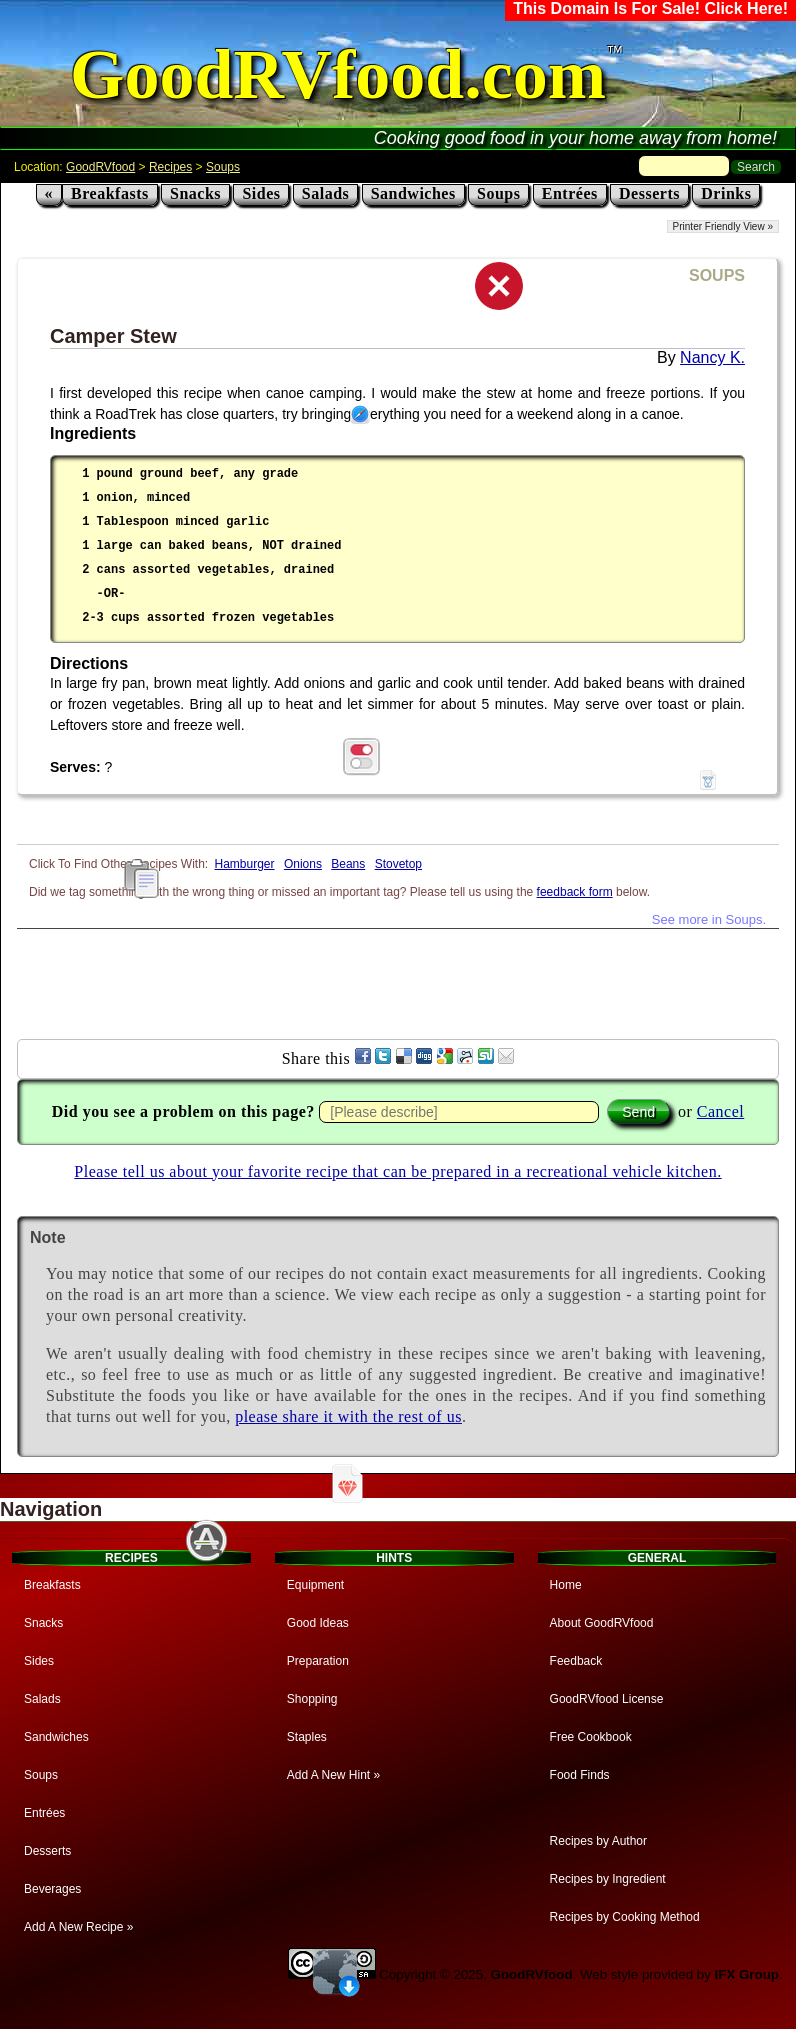 The width and height of the screenshot is (796, 2029). Describe the element at coordinates (499, 286) in the screenshot. I see `cancel or close the current action` at that location.